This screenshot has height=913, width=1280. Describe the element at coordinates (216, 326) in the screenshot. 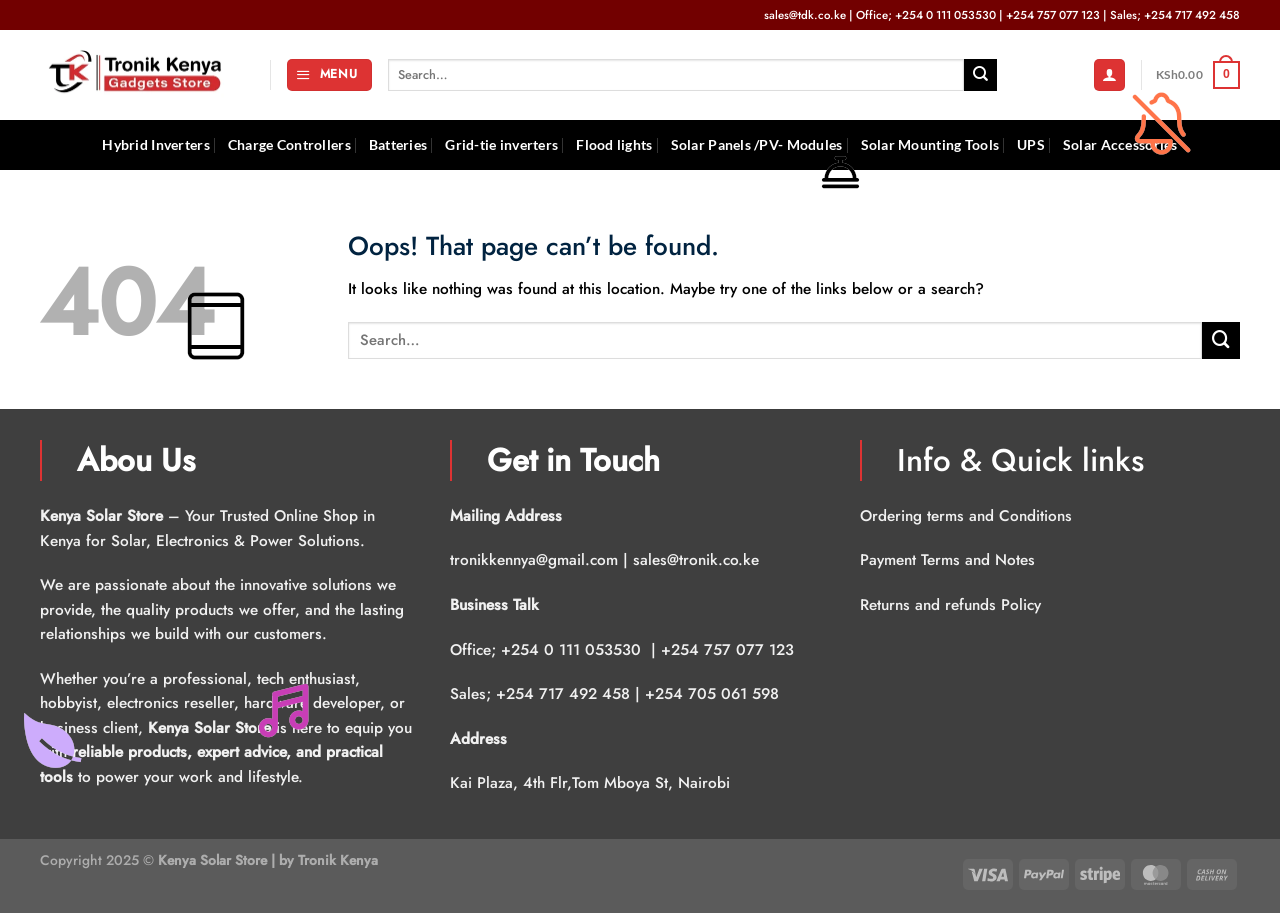

I see `switch to tablet view or layout` at that location.